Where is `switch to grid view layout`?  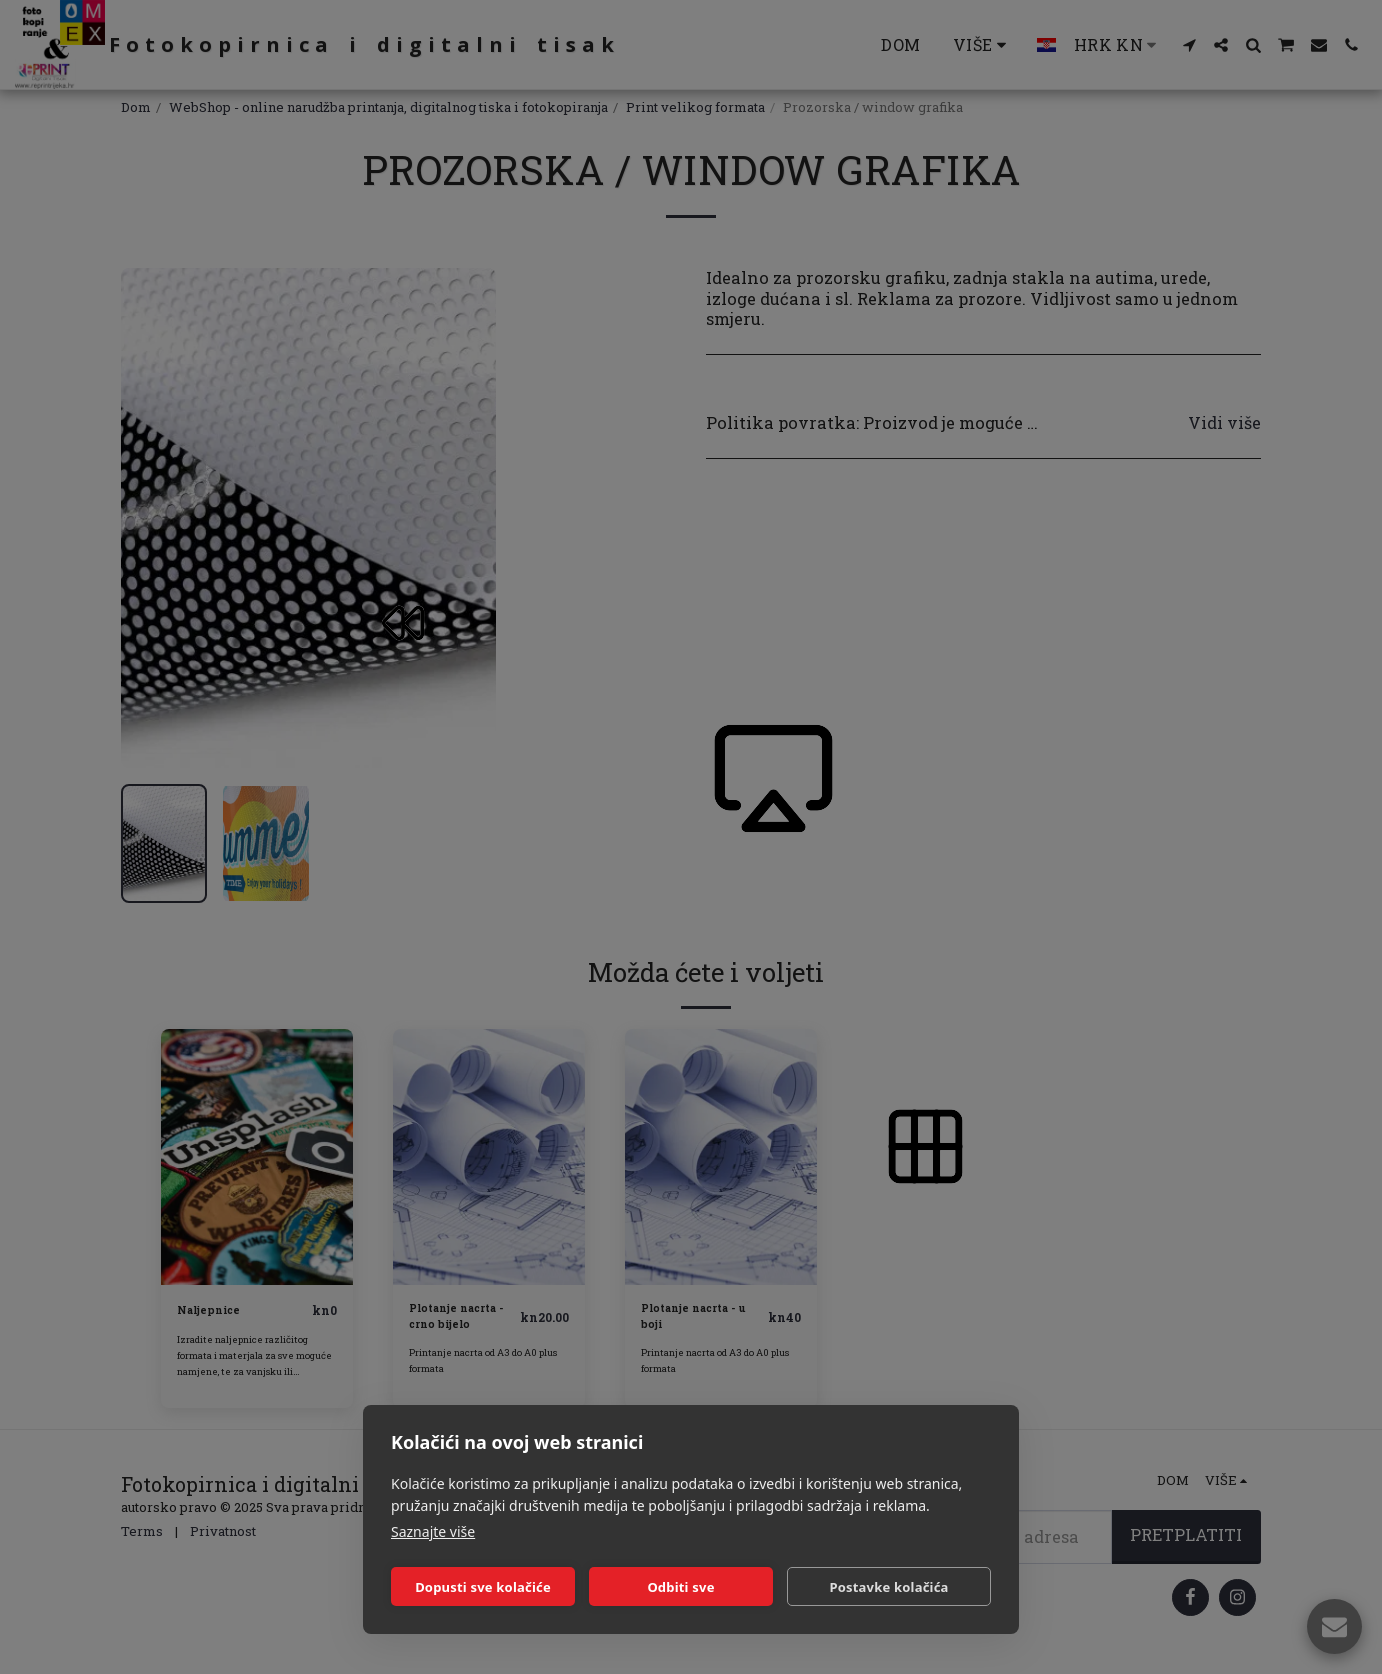
switch to grid view layout is located at coordinates (925, 1146).